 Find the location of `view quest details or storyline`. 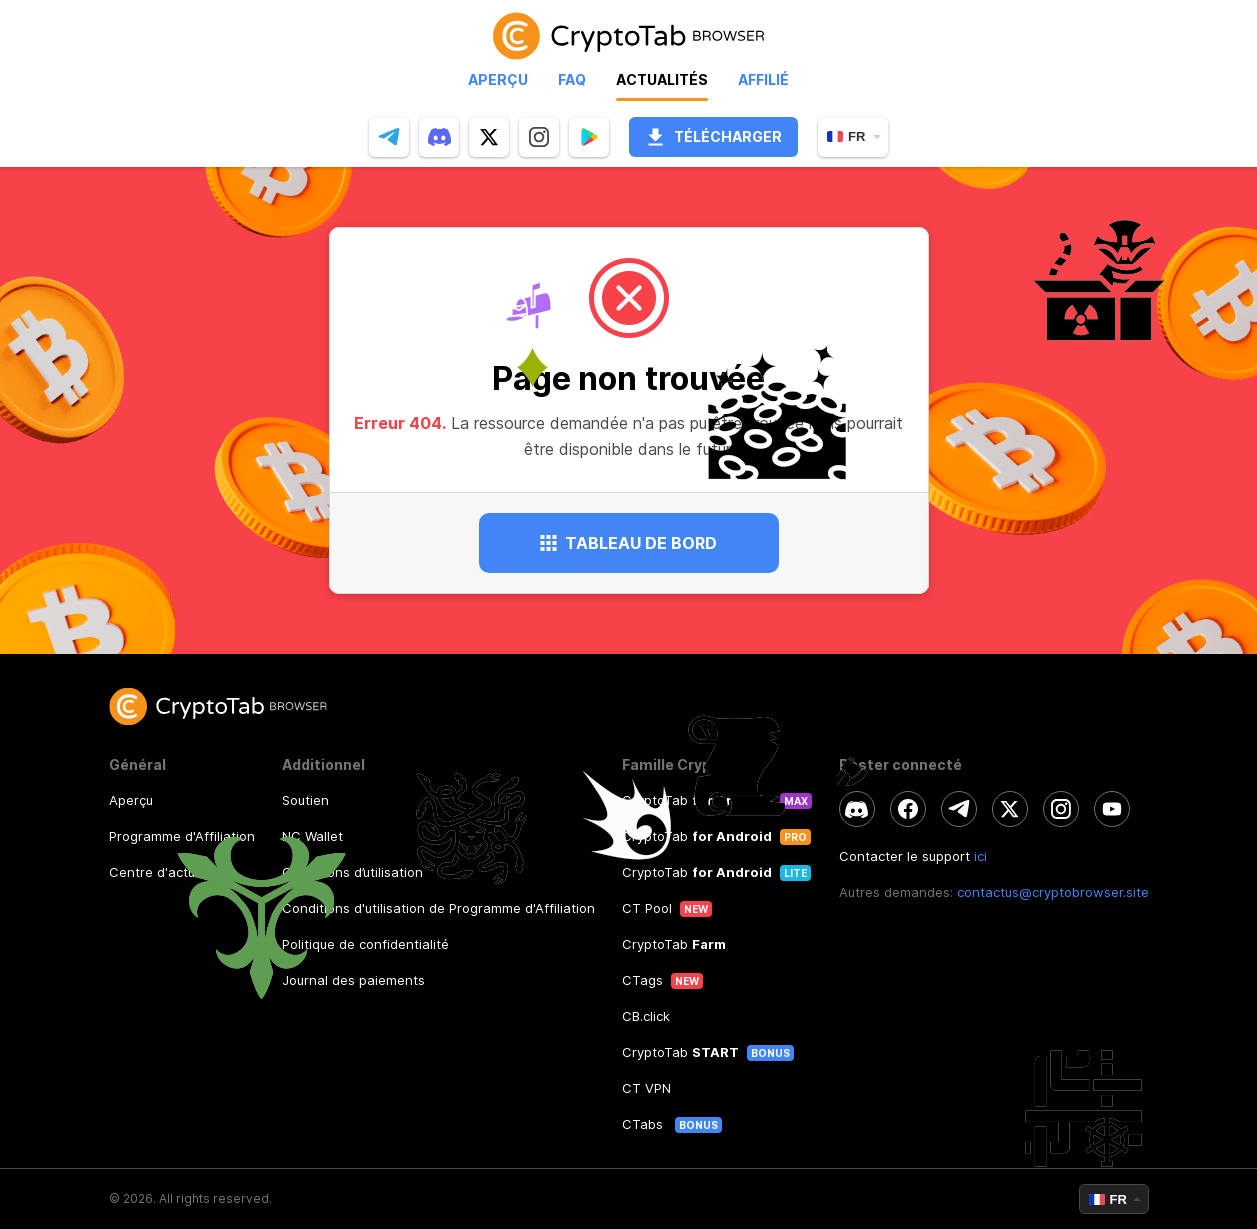

view quest details or storyline is located at coordinates (736, 766).